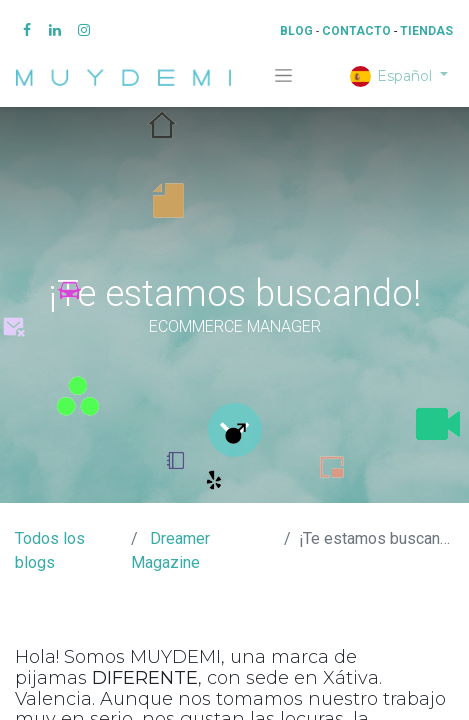 Image resolution: width=469 pixels, height=720 pixels. I want to click on enable picture-in-picture mode, so click(332, 467).